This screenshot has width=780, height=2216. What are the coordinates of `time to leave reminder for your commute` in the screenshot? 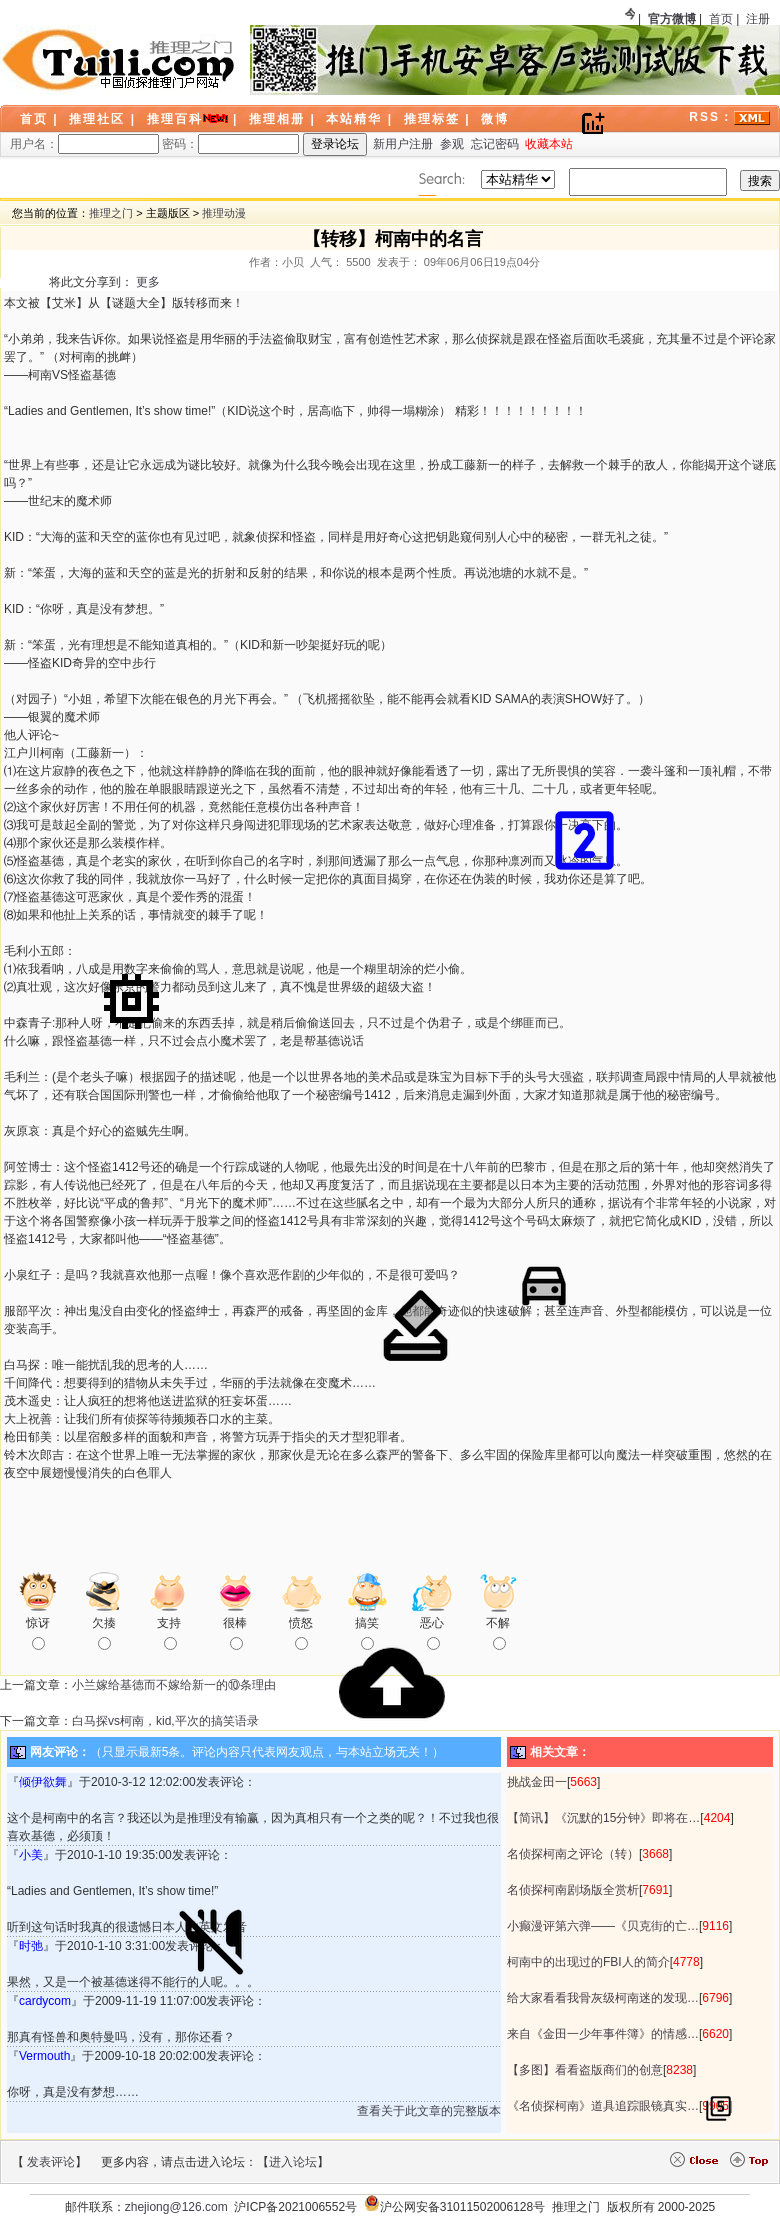 It's located at (544, 1286).